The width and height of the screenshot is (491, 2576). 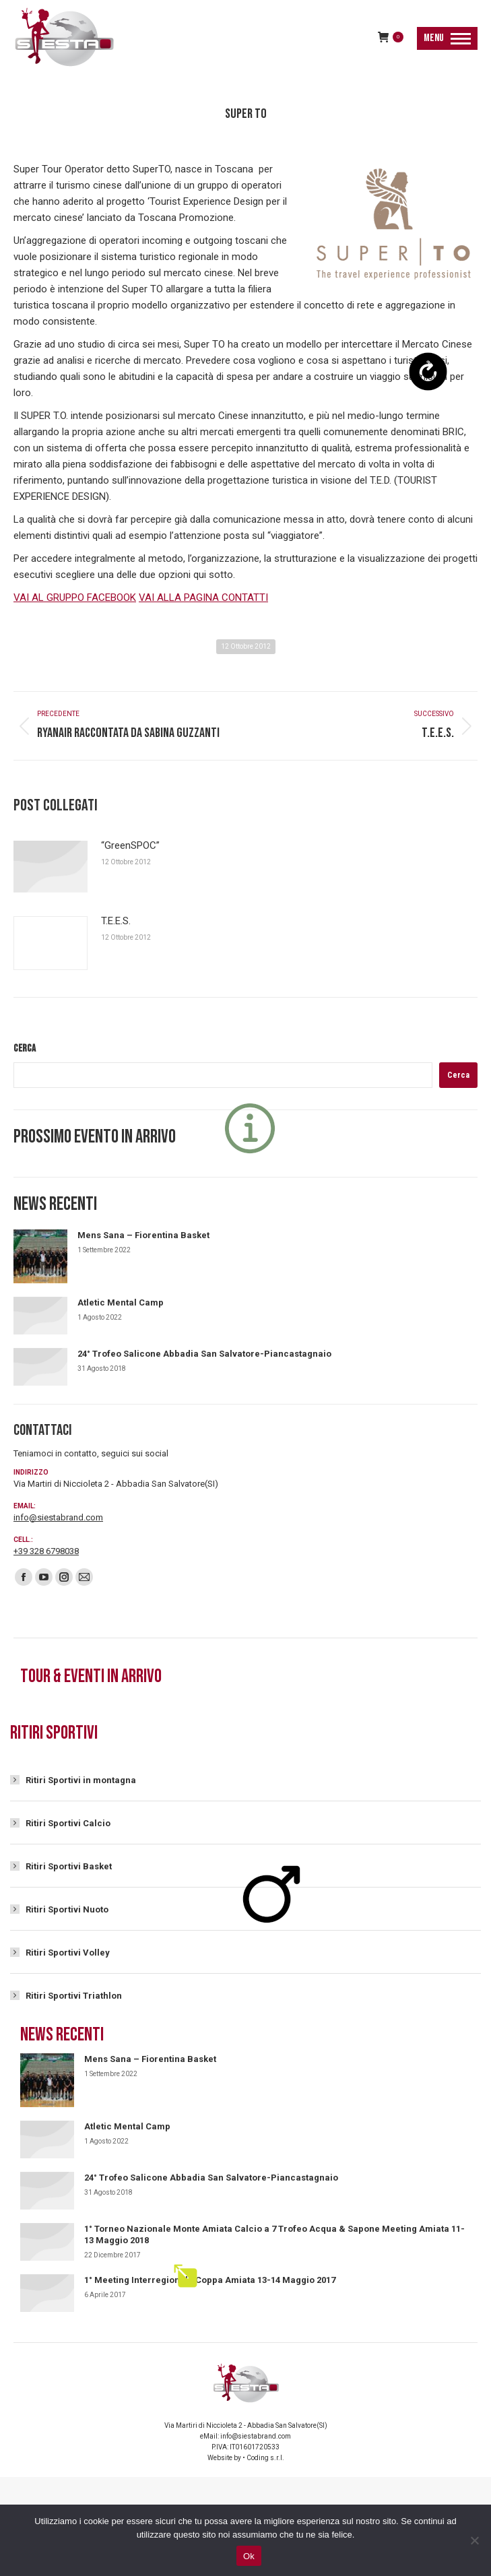 I want to click on view more information or details, so click(x=251, y=1129).